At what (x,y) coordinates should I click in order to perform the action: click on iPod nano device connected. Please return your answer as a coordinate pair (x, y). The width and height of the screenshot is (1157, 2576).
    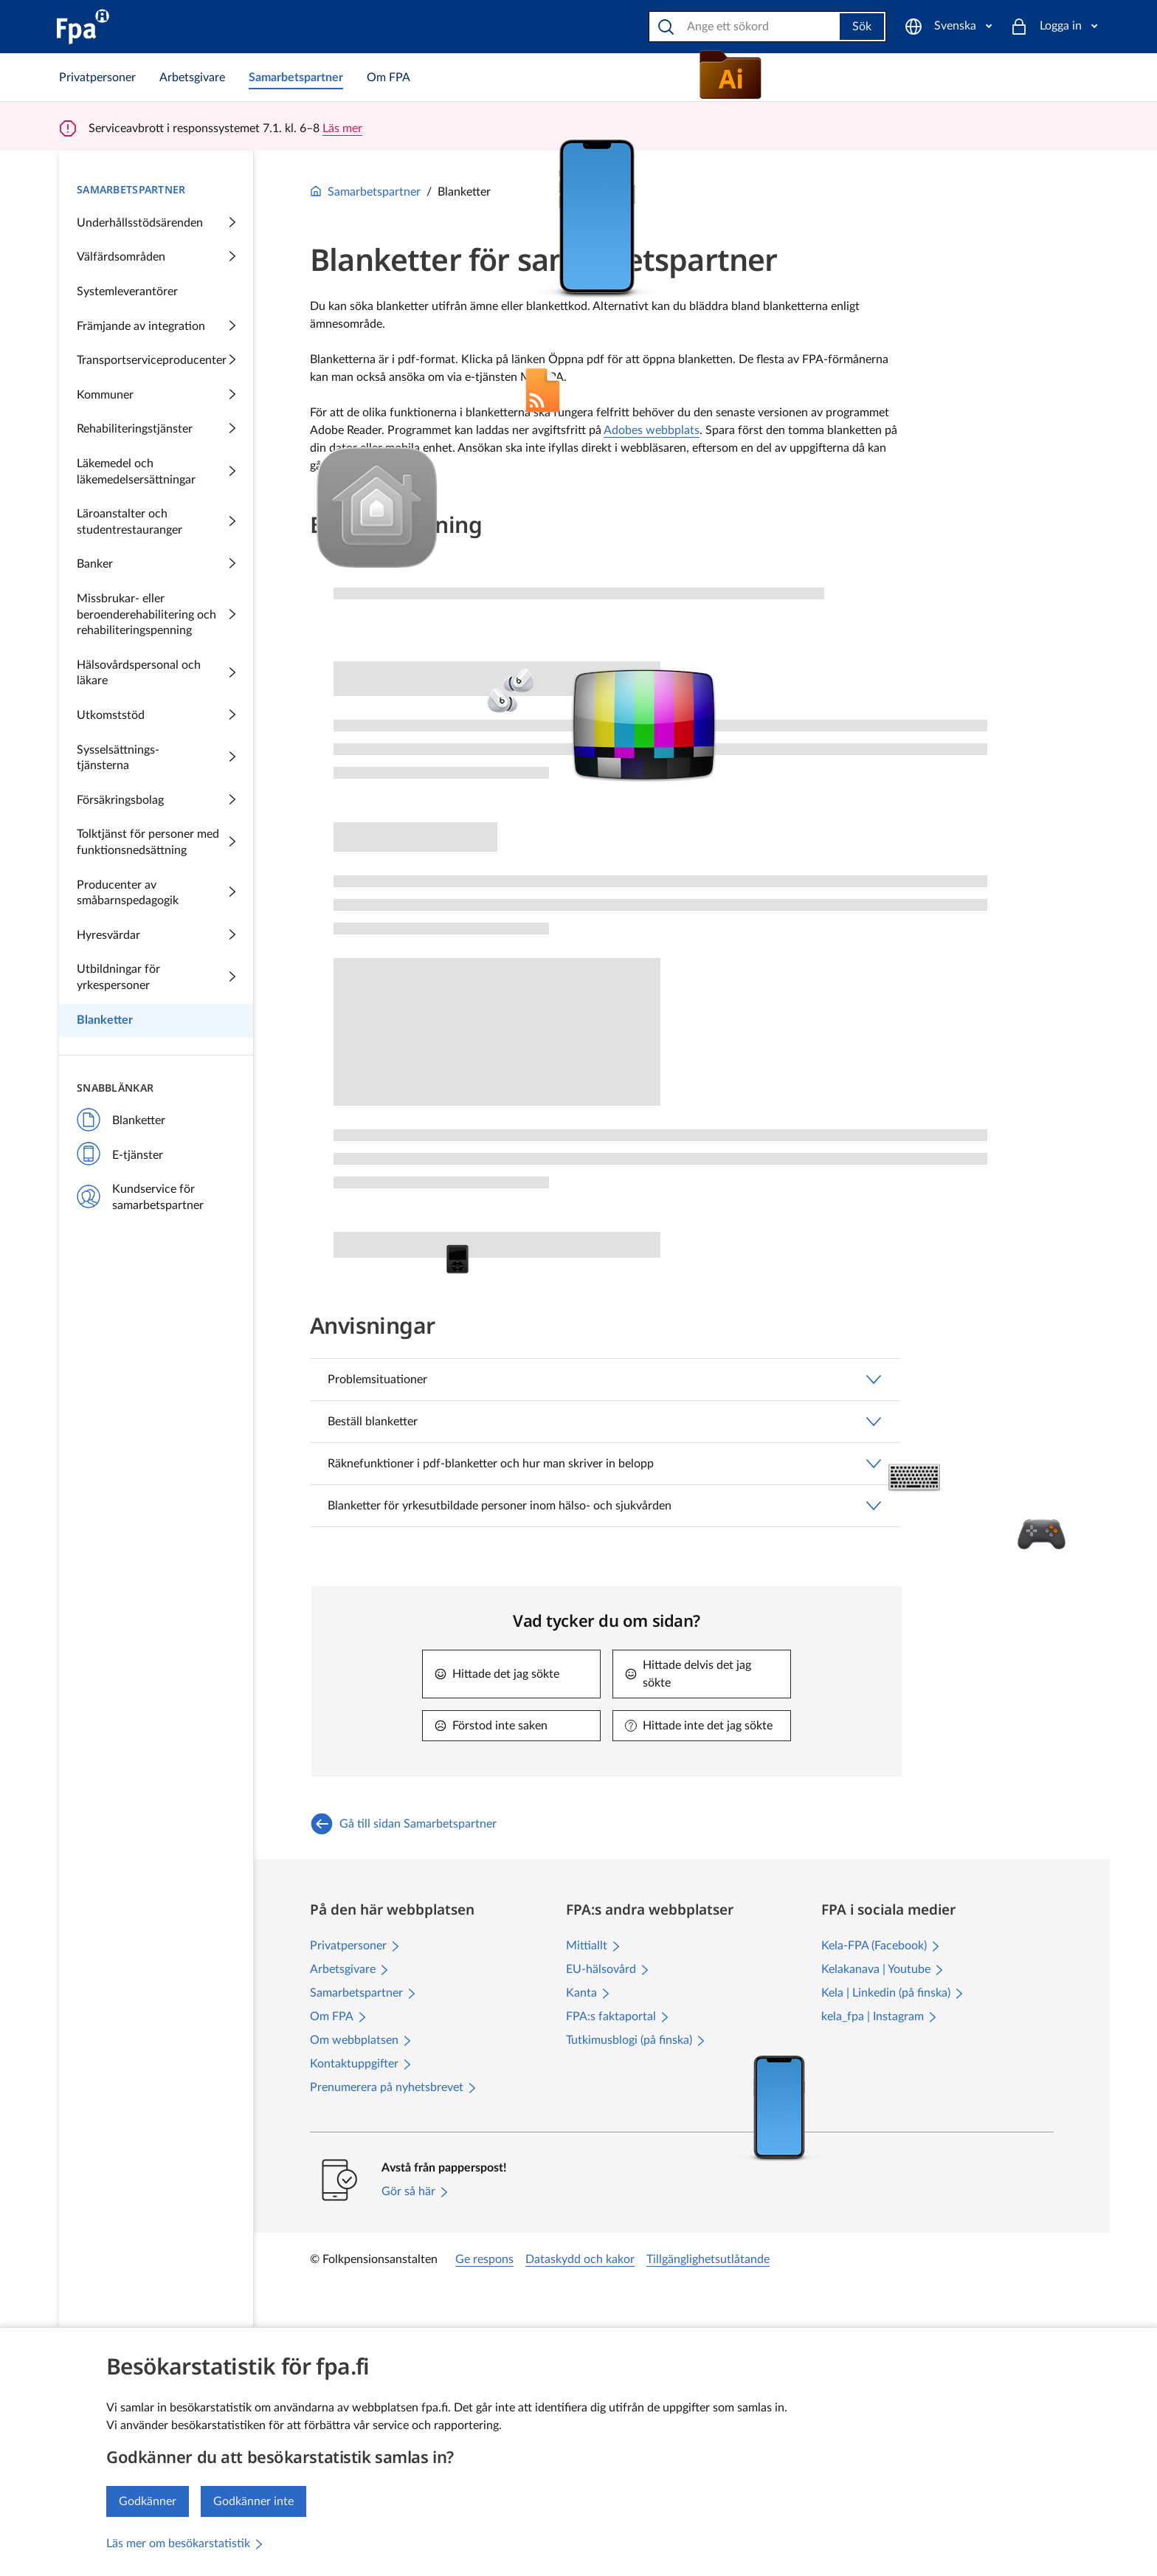
    Looking at the image, I should click on (457, 1253).